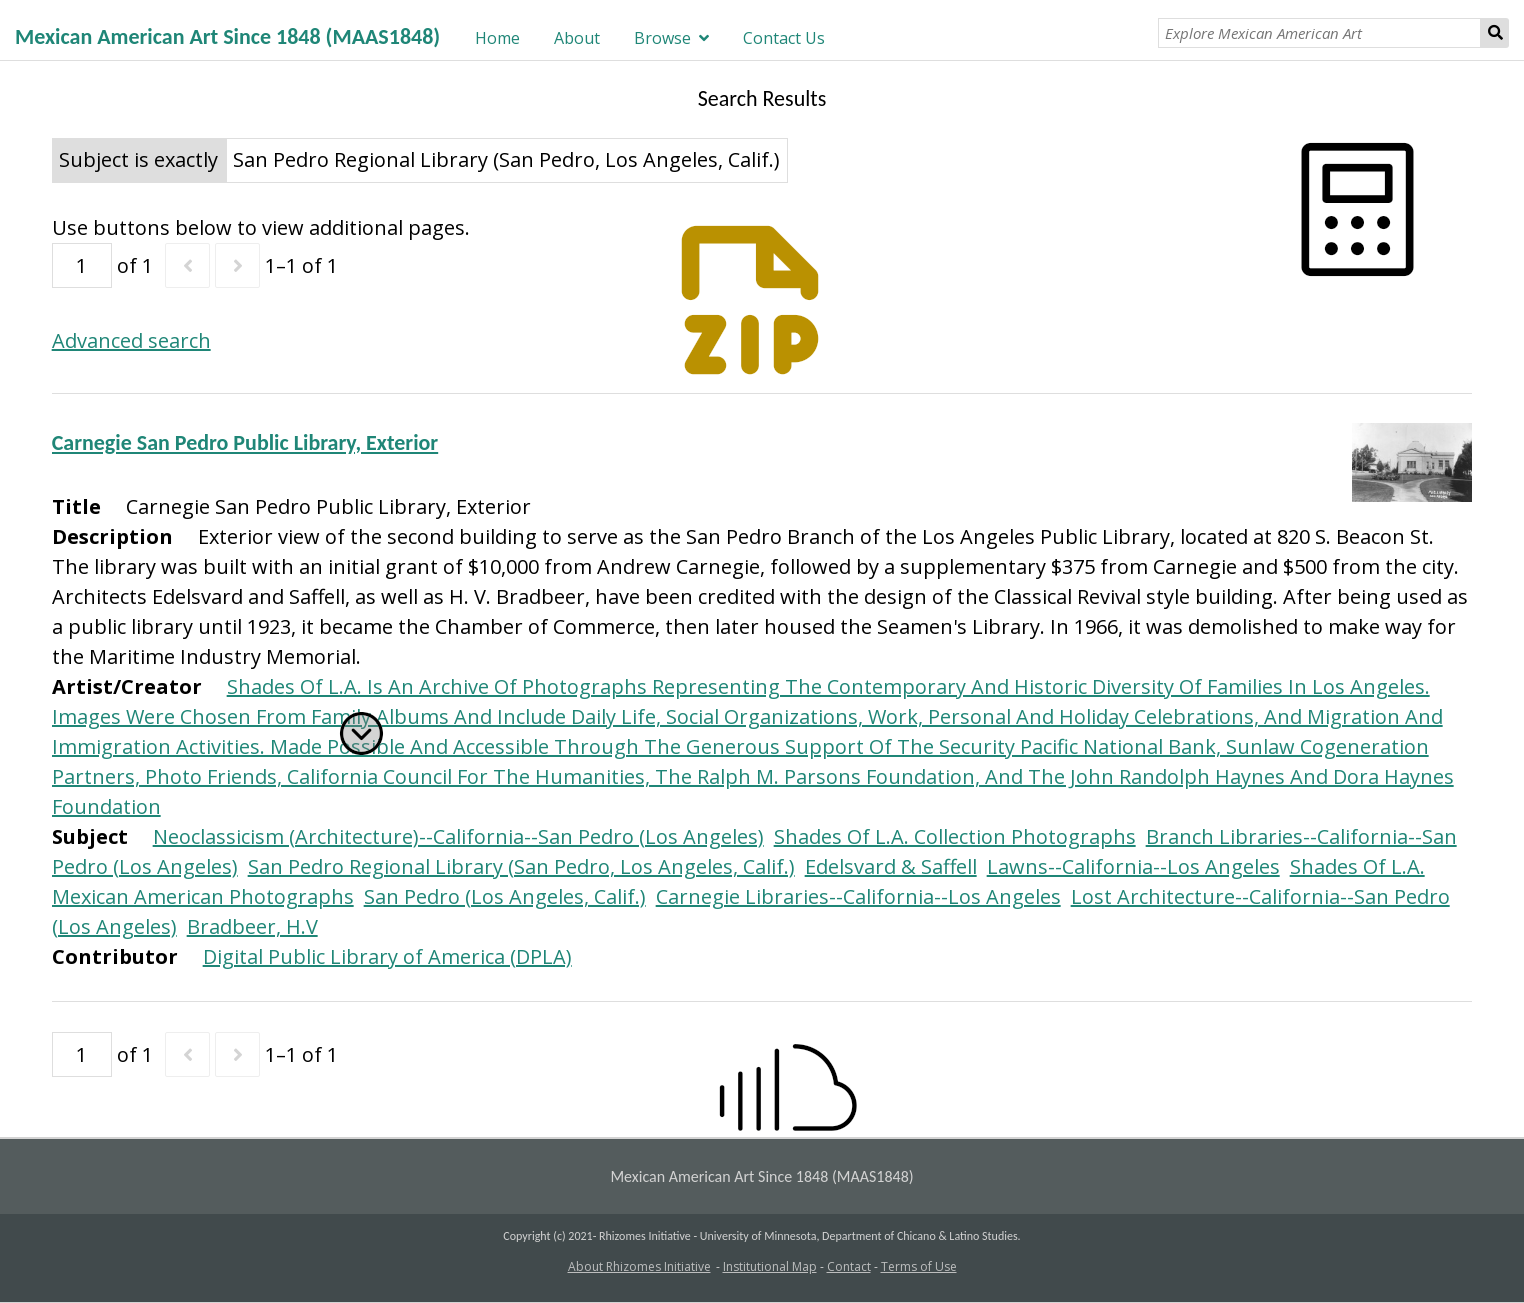 This screenshot has height=1303, width=1524. What do you see at coordinates (750, 306) in the screenshot?
I see `compress files into a zip archive` at bounding box center [750, 306].